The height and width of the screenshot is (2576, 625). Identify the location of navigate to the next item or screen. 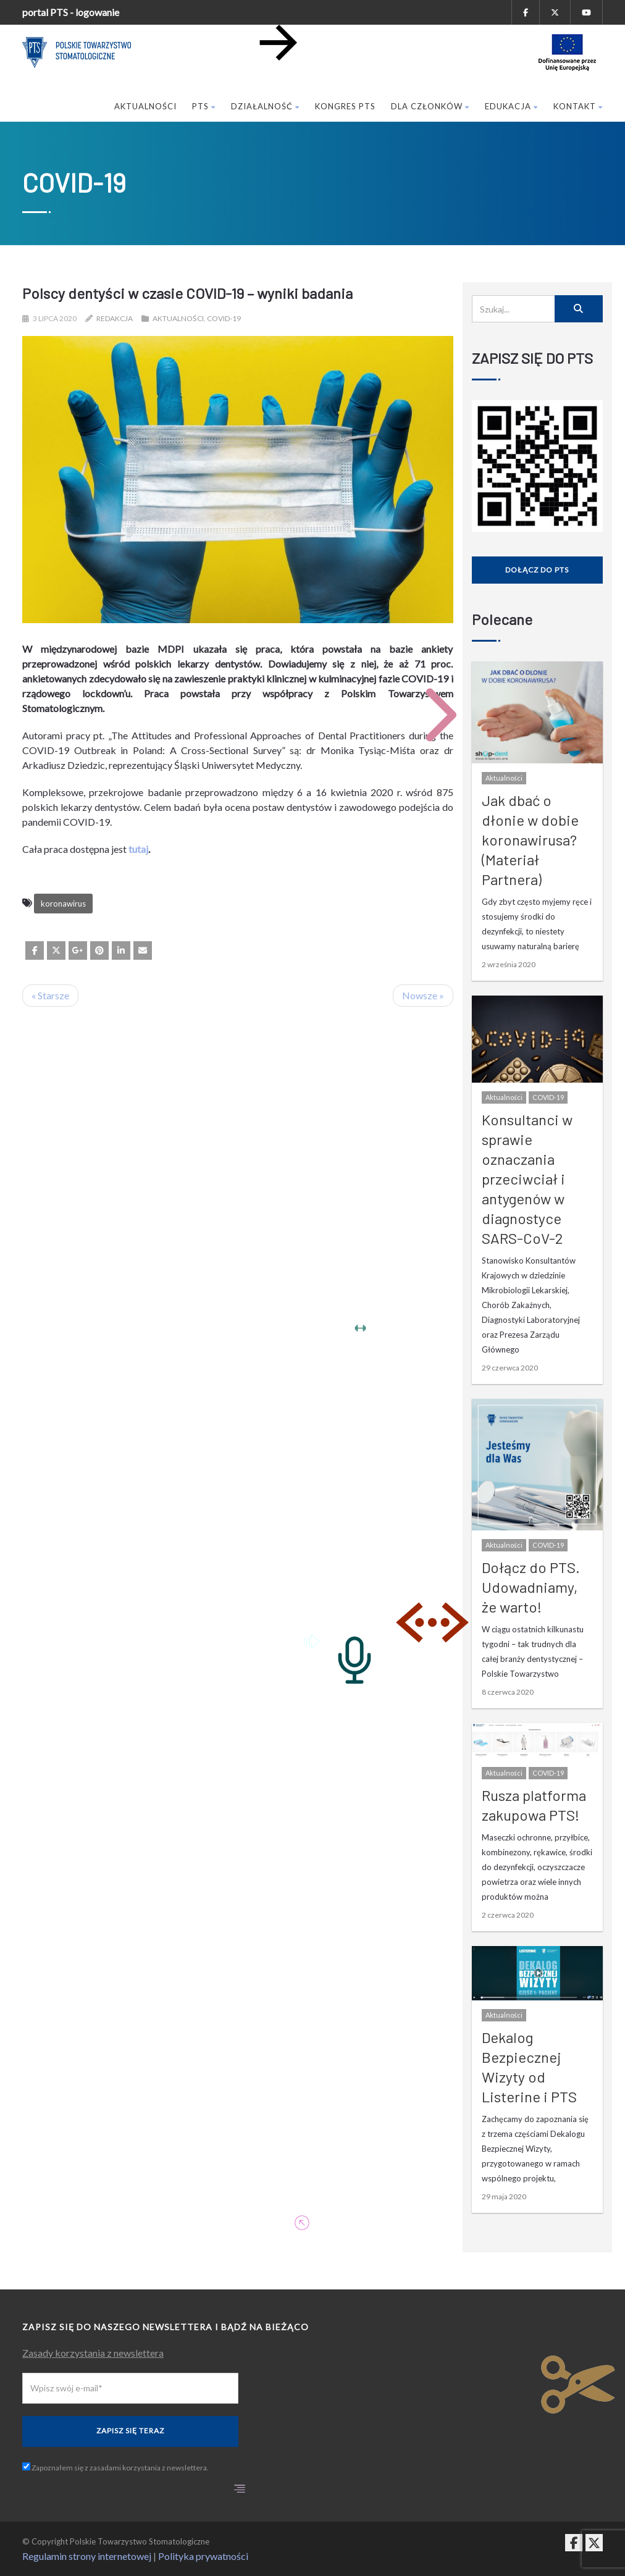
(278, 43).